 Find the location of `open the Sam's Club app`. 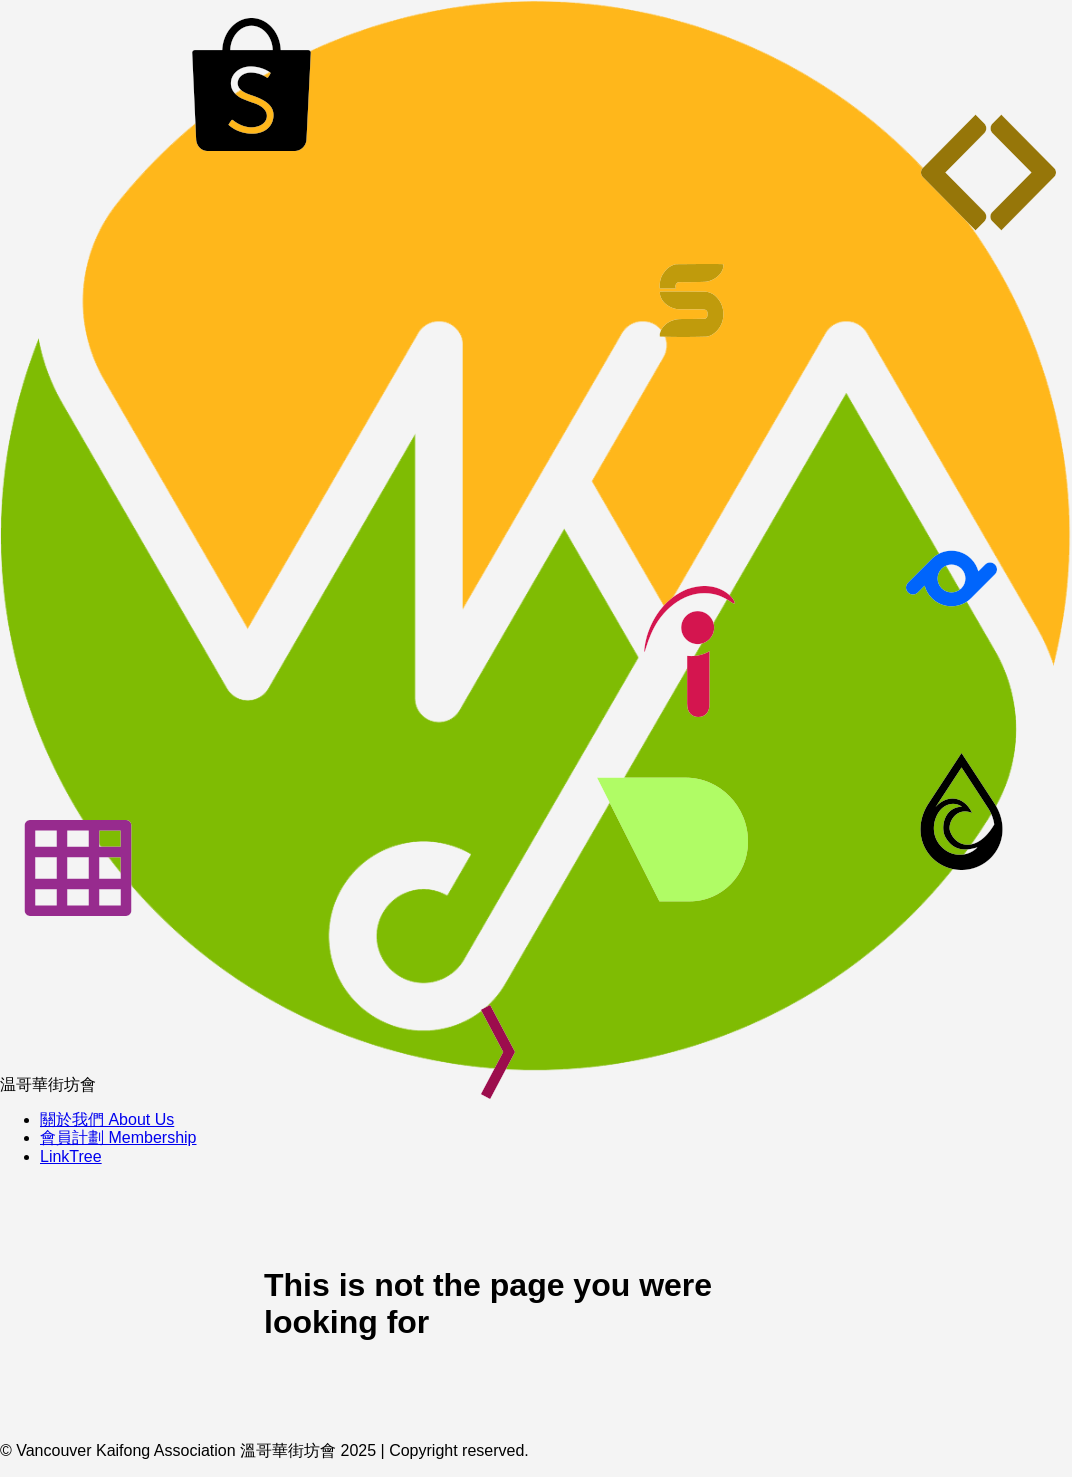

open the Sam's Club app is located at coordinates (988, 172).